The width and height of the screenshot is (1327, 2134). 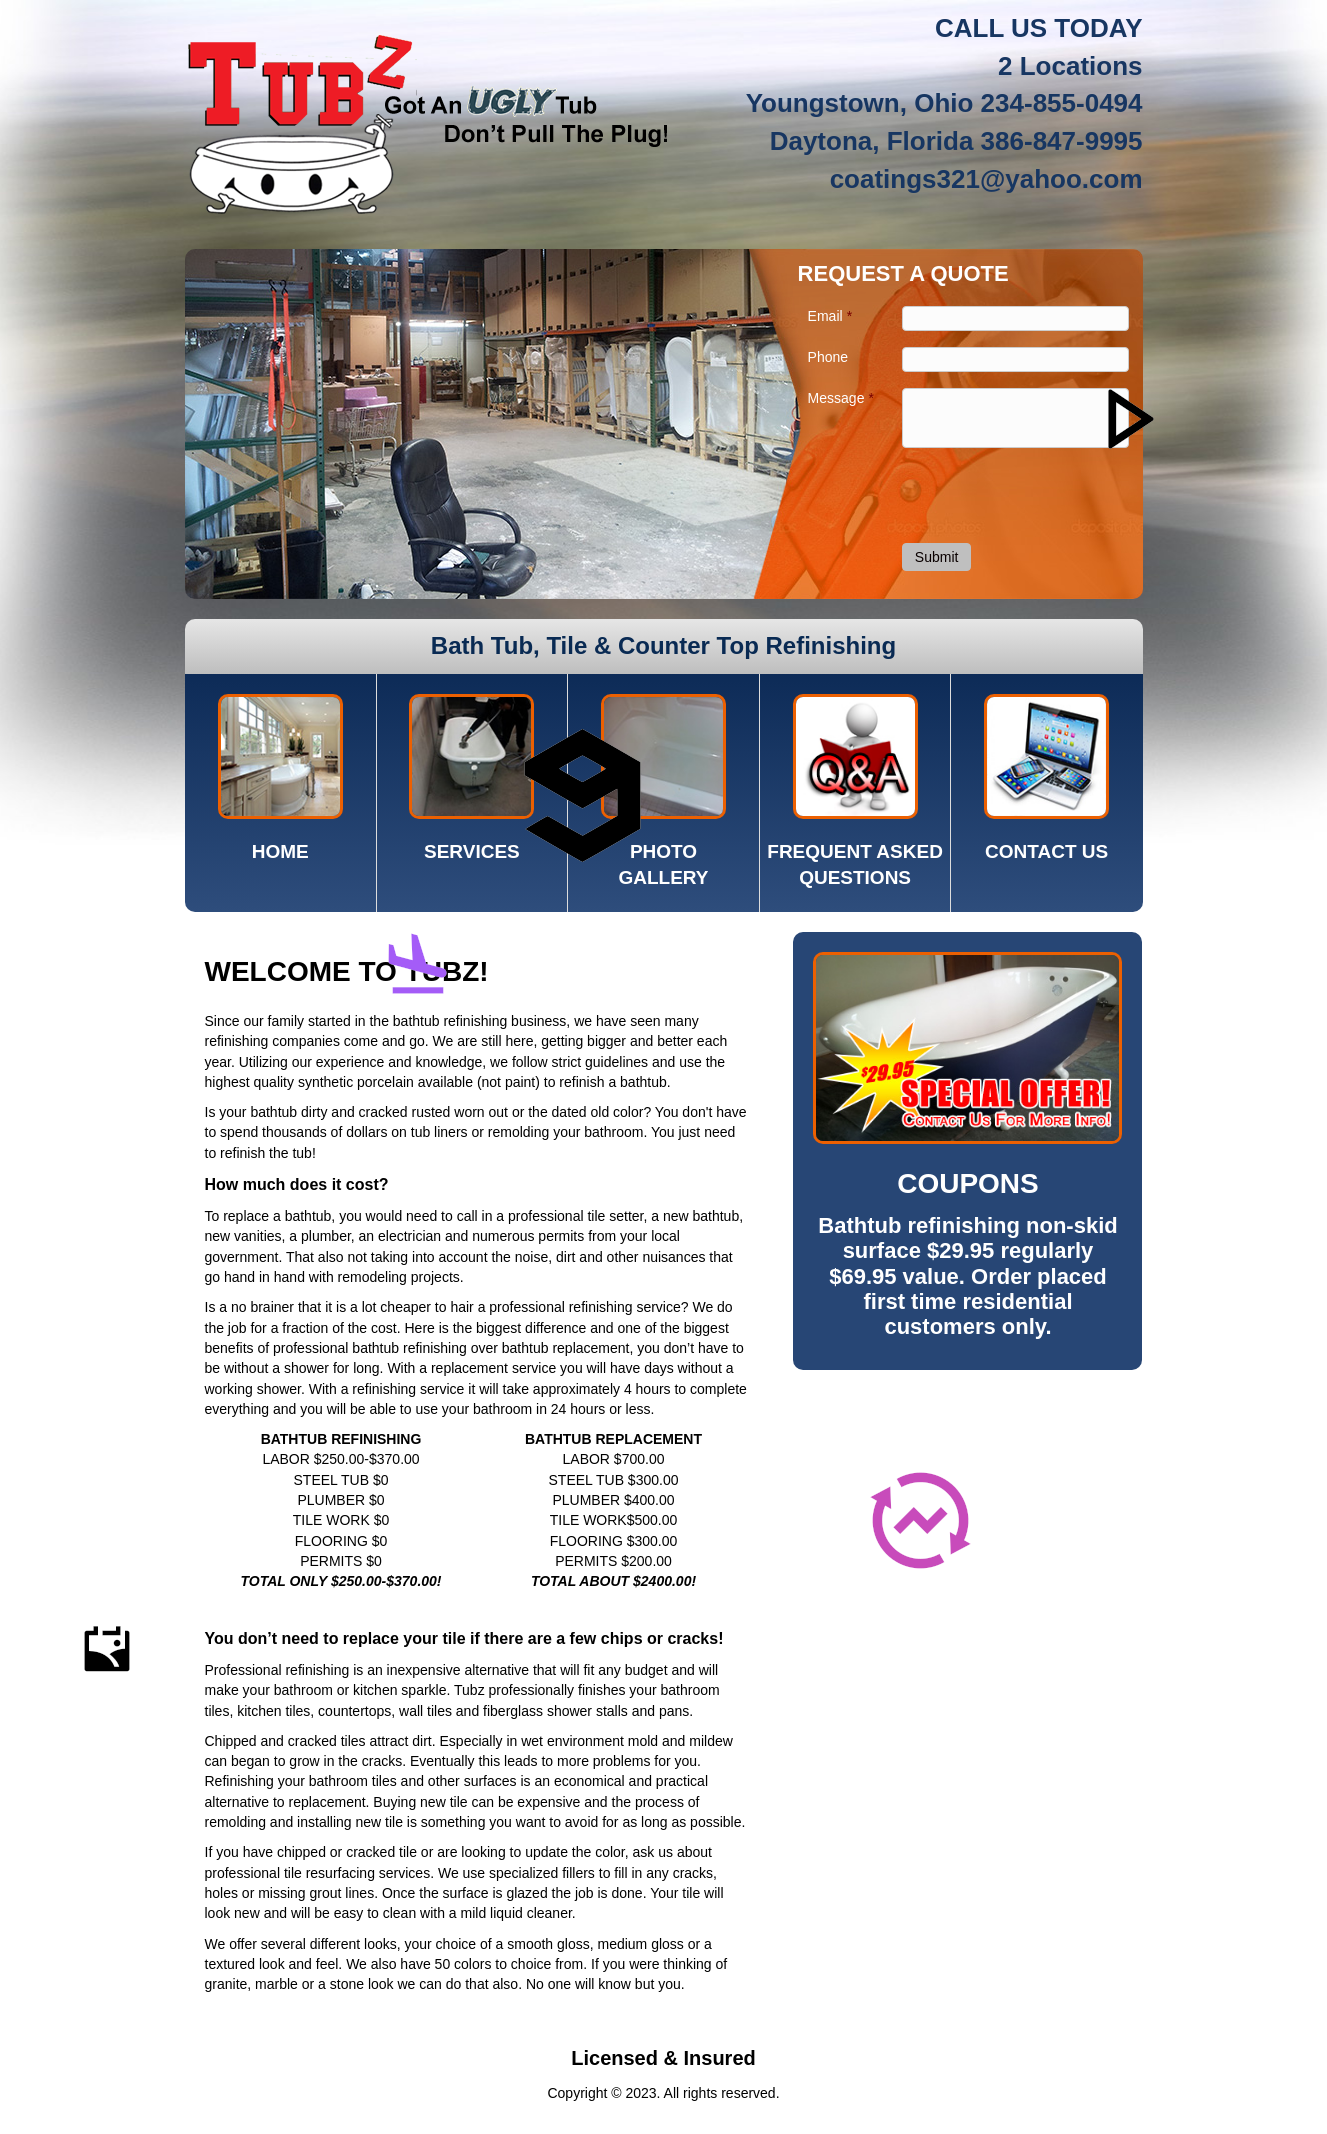 I want to click on open photo gallery, so click(x=107, y=1651).